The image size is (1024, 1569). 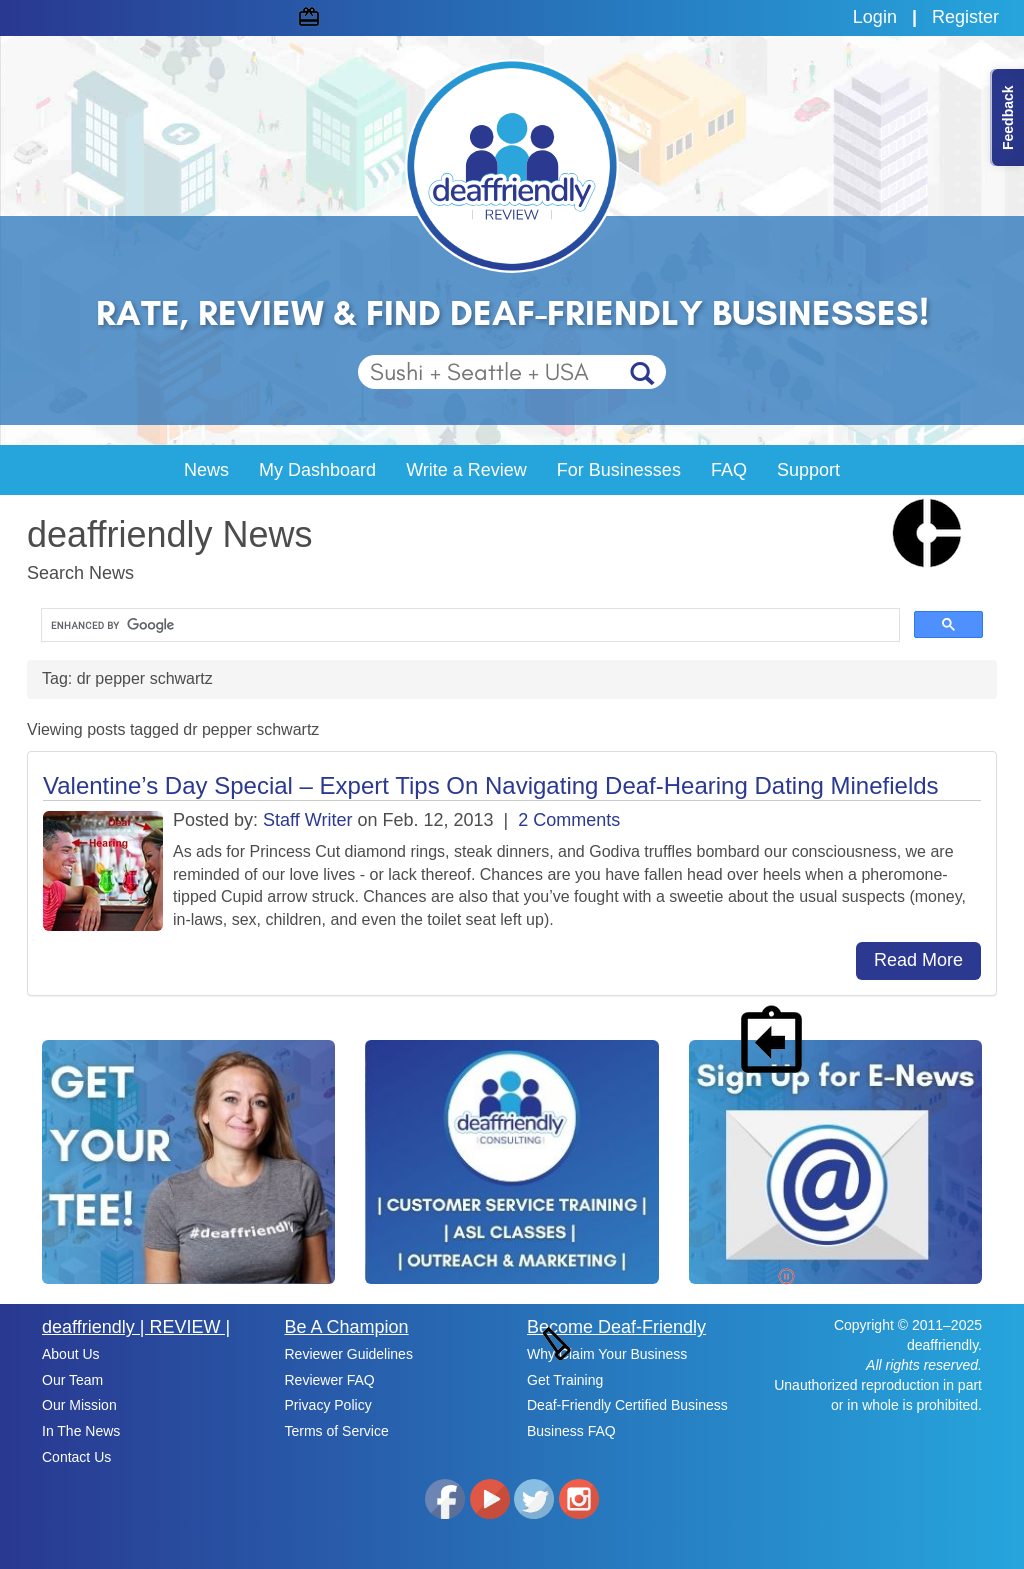 What do you see at coordinates (771, 1042) in the screenshot?
I see `return or send back an assignment` at bounding box center [771, 1042].